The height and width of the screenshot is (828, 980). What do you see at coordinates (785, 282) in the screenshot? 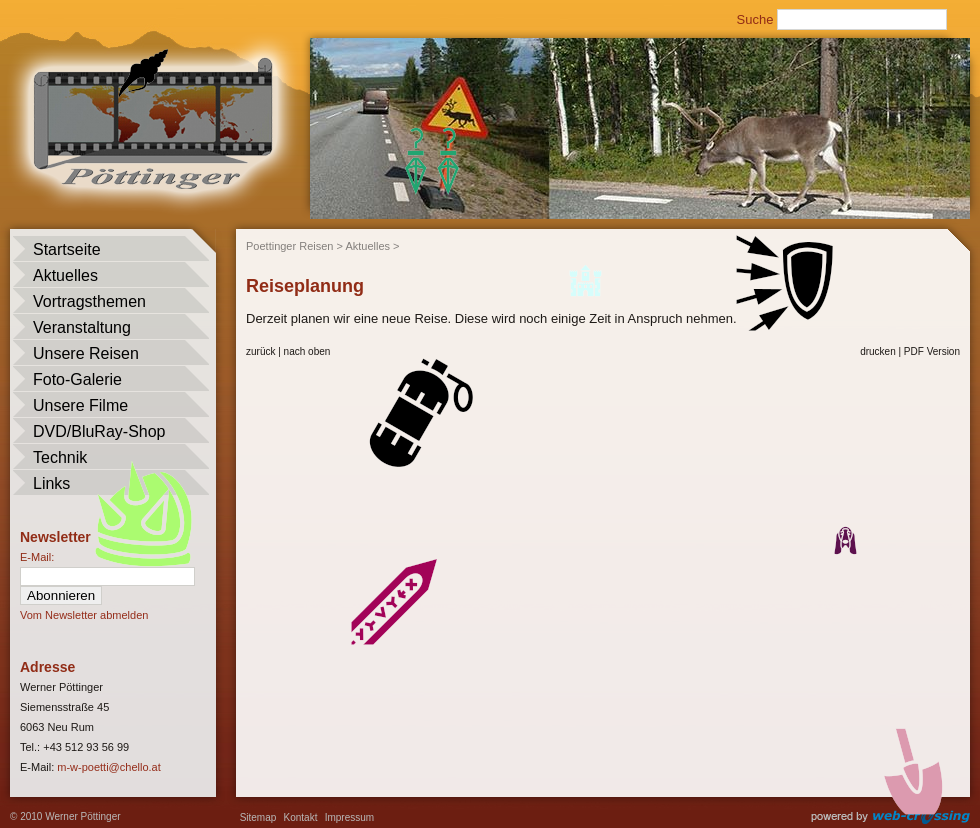
I see `indicates active protection or defense mode` at bounding box center [785, 282].